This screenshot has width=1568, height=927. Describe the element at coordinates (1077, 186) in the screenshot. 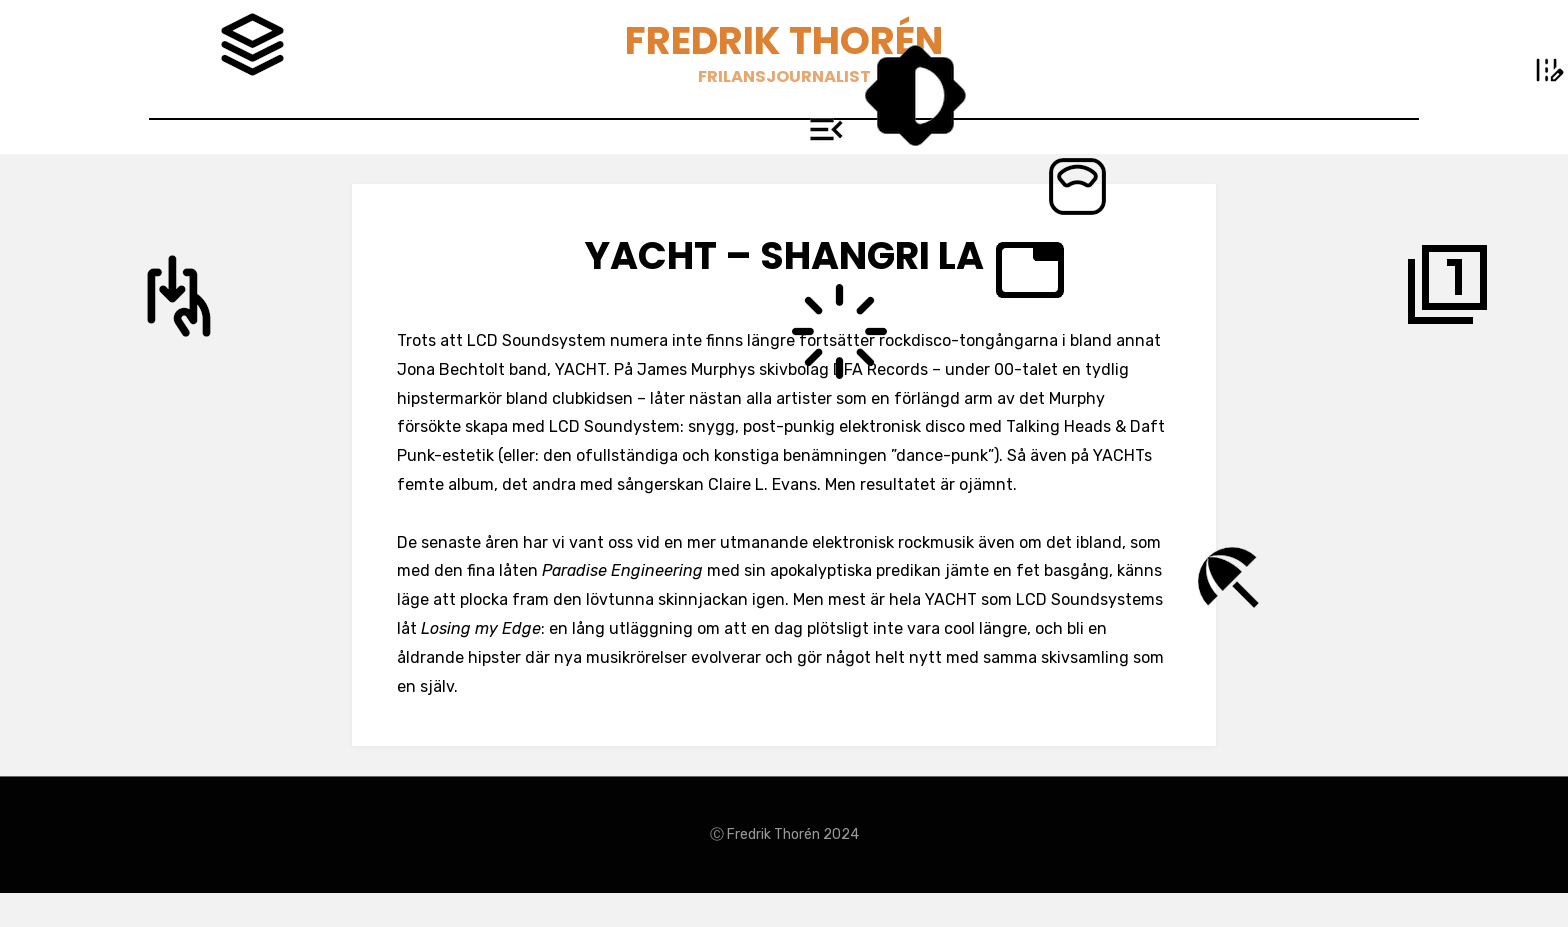

I see `view weight or measurement data` at that location.